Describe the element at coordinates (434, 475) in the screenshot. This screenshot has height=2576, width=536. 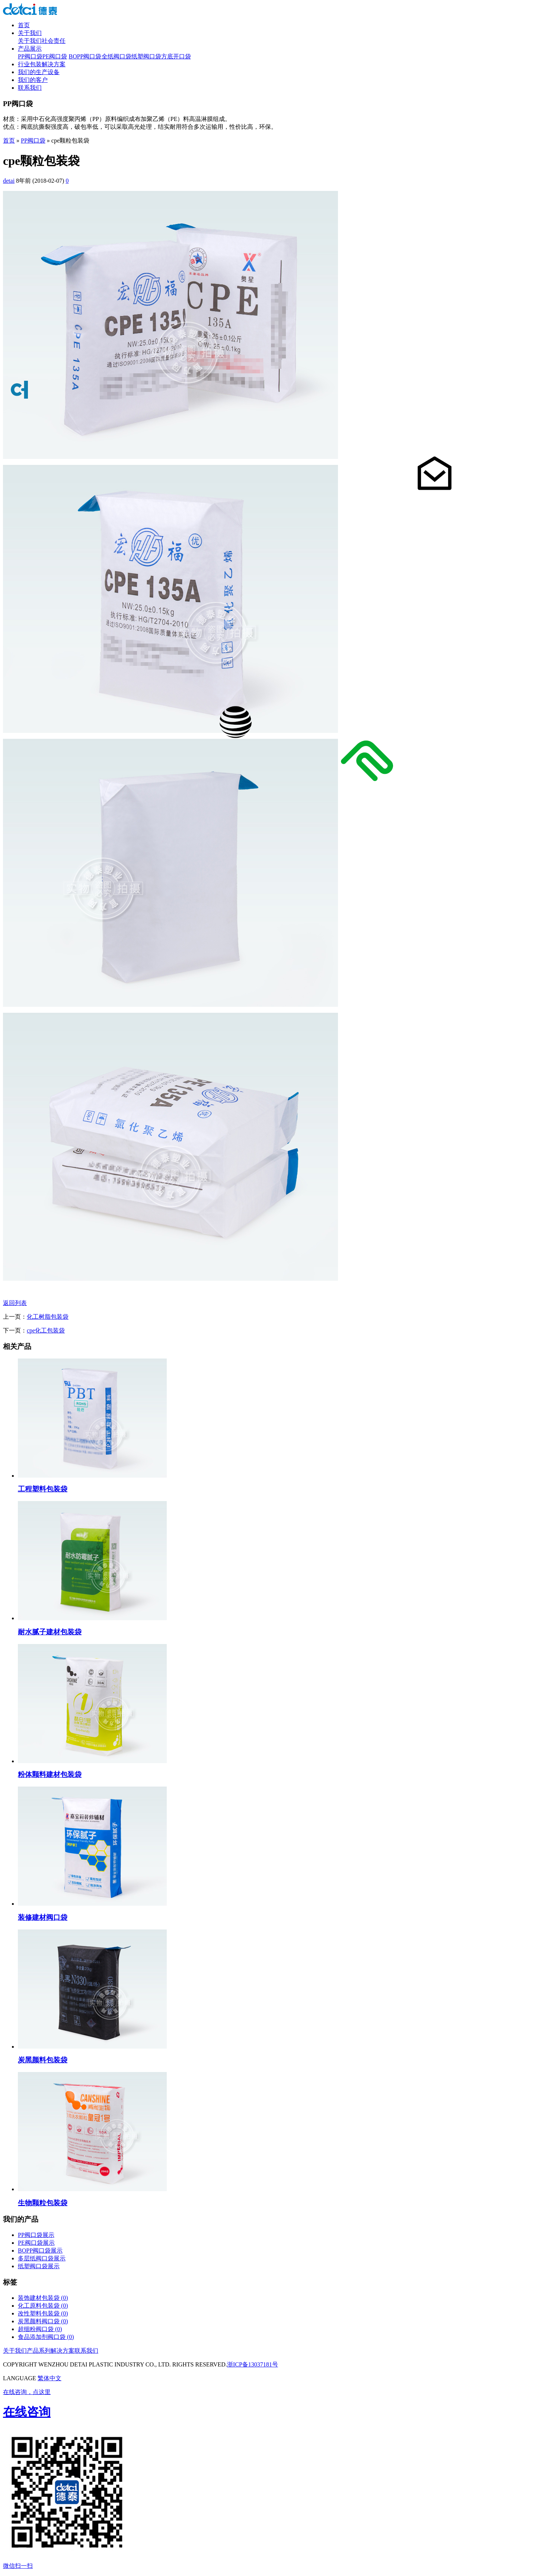
I see `view an opened email message` at that location.